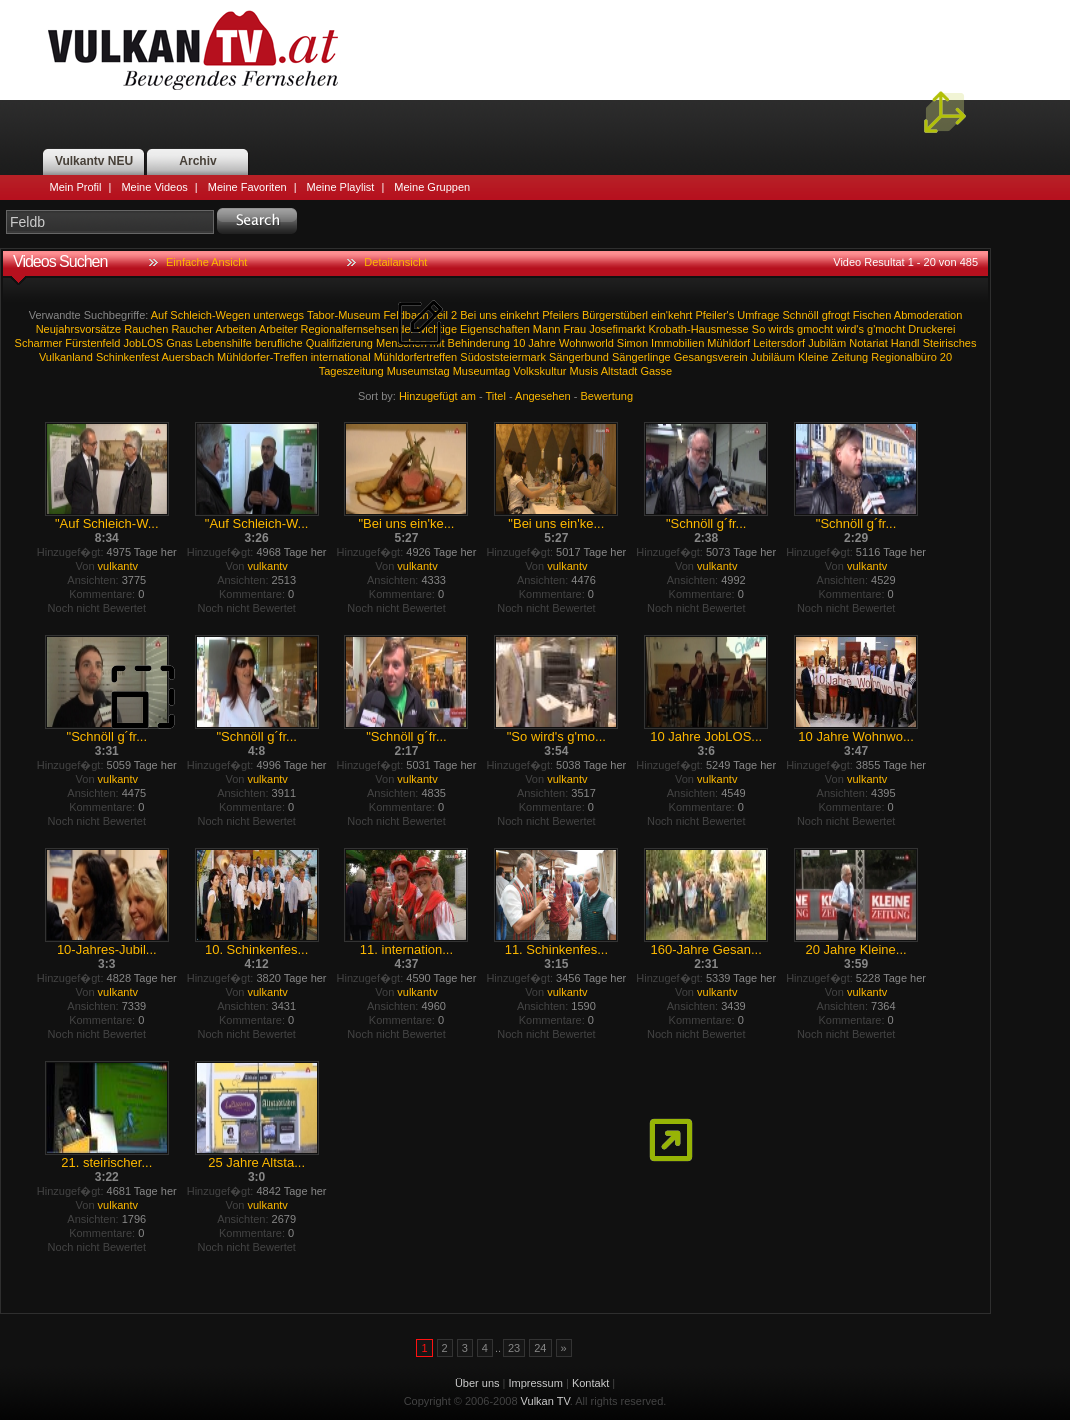  Describe the element at coordinates (143, 697) in the screenshot. I see `resize an element or window` at that location.